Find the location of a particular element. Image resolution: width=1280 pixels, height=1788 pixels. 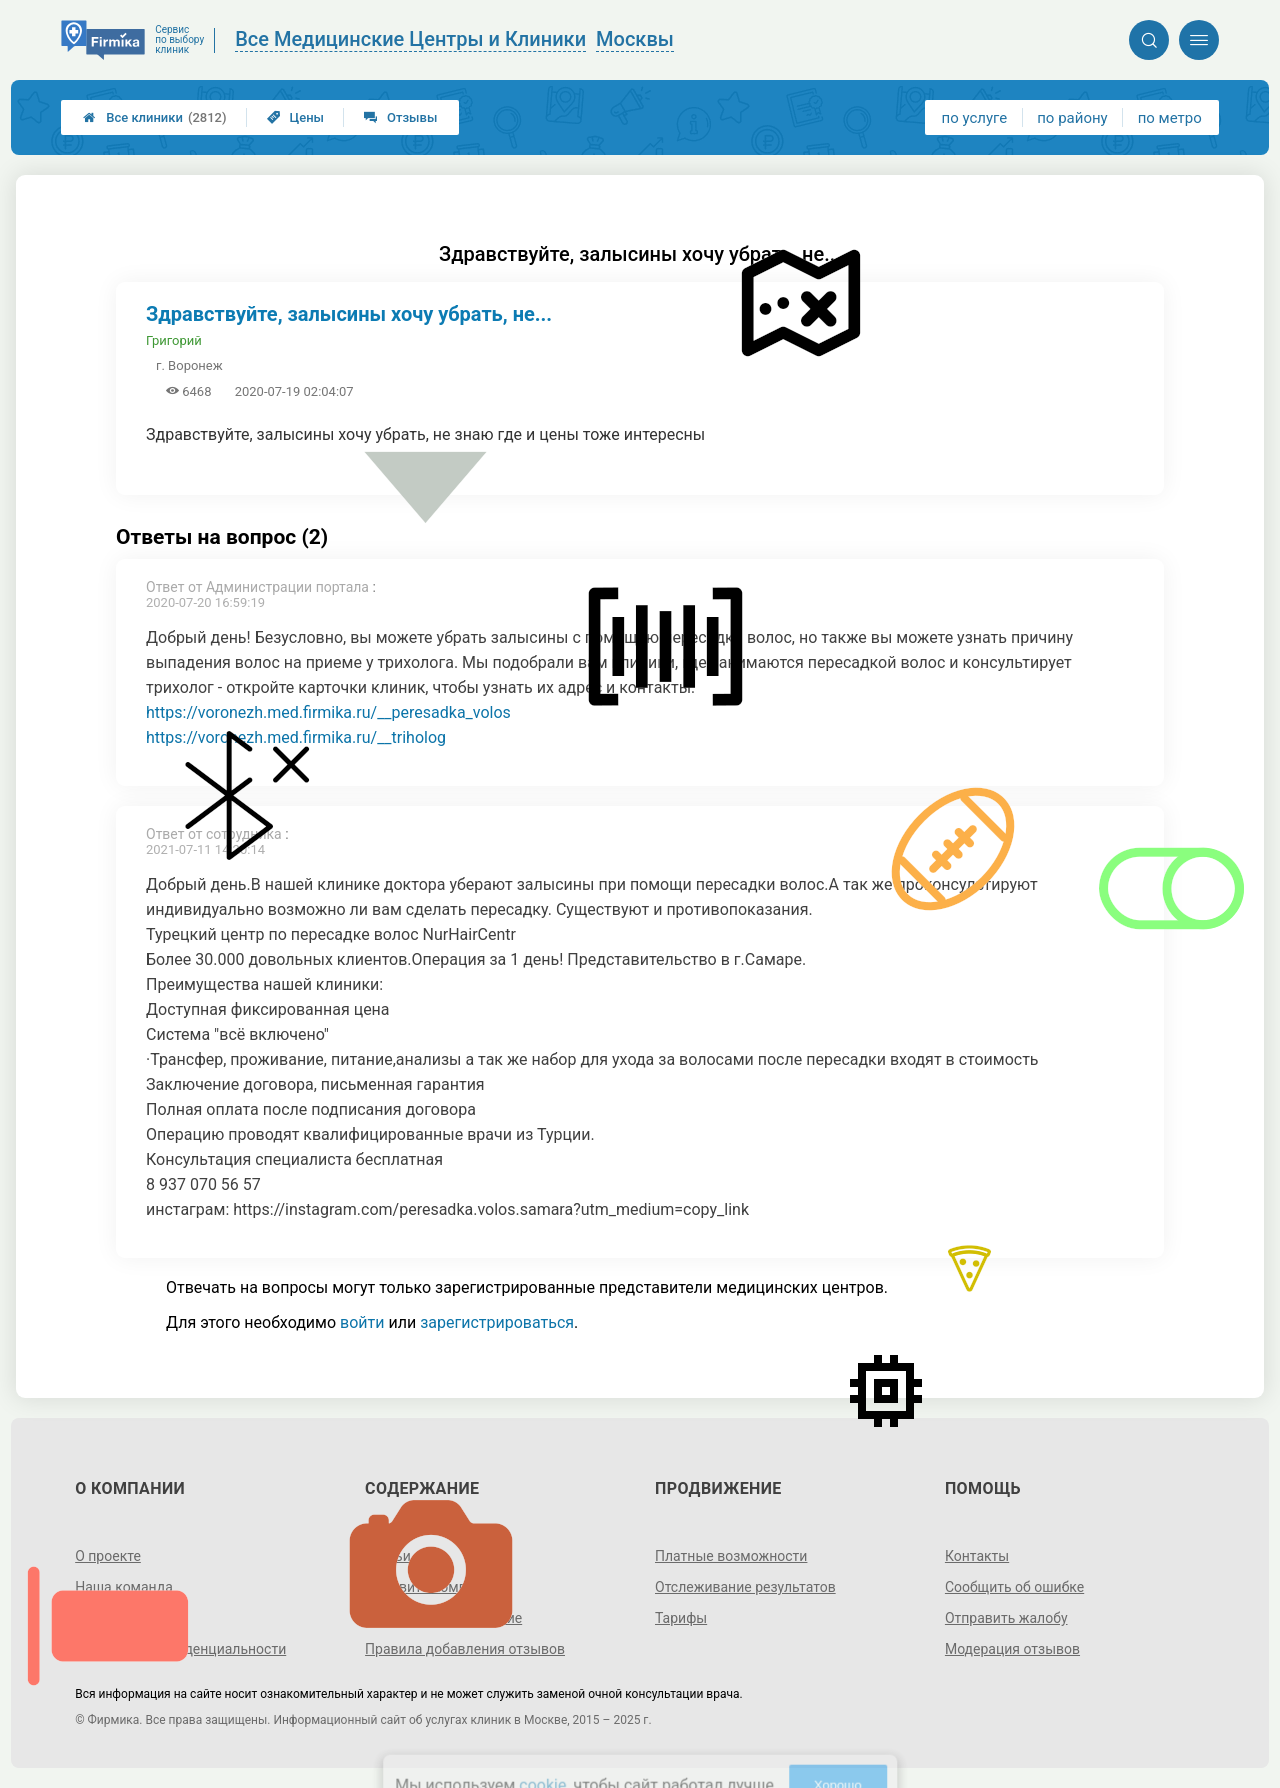

view route directions on map is located at coordinates (801, 303).